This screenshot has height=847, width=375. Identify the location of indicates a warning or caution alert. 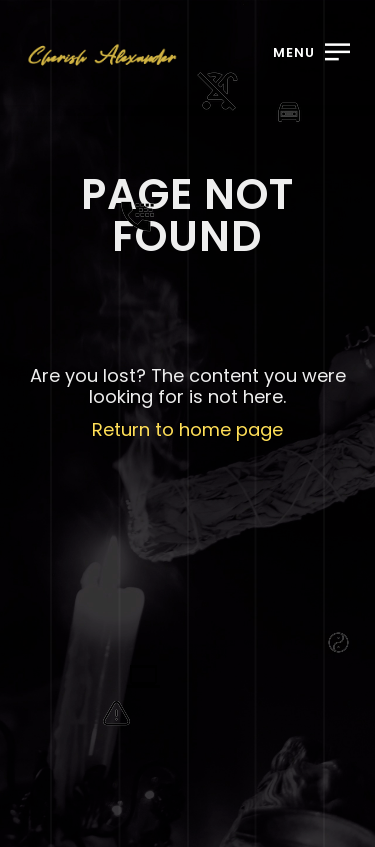
(116, 714).